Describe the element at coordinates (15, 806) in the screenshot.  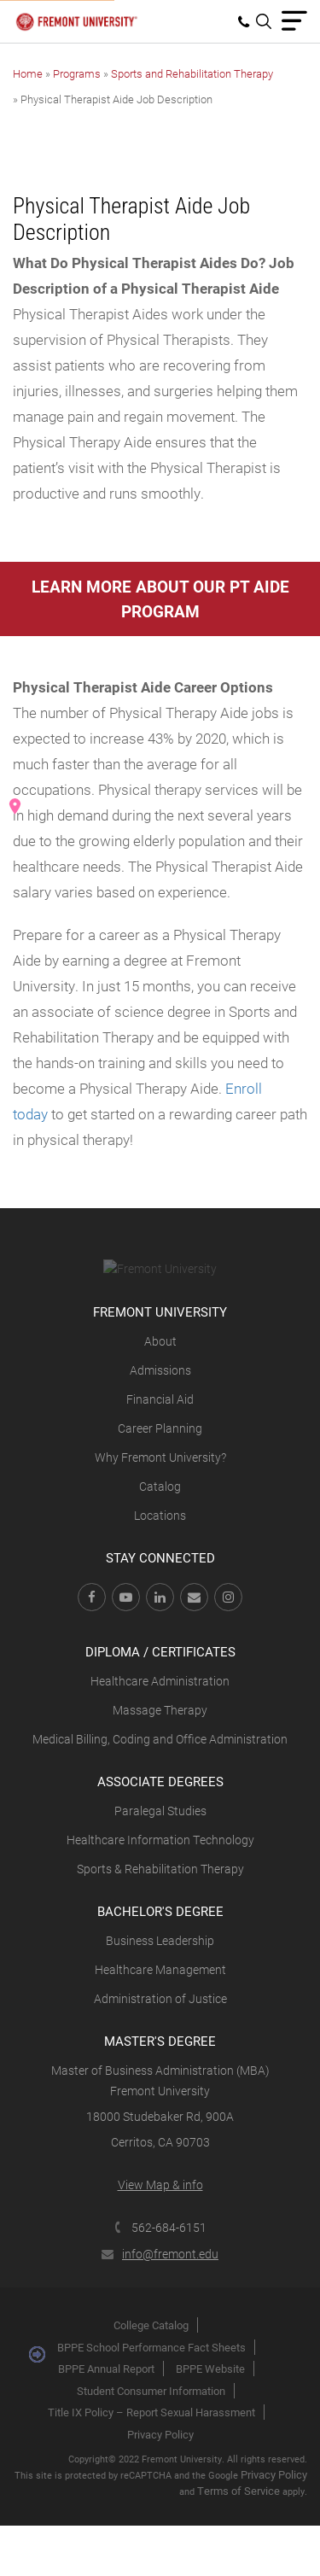
I see `view current location on map` at that location.